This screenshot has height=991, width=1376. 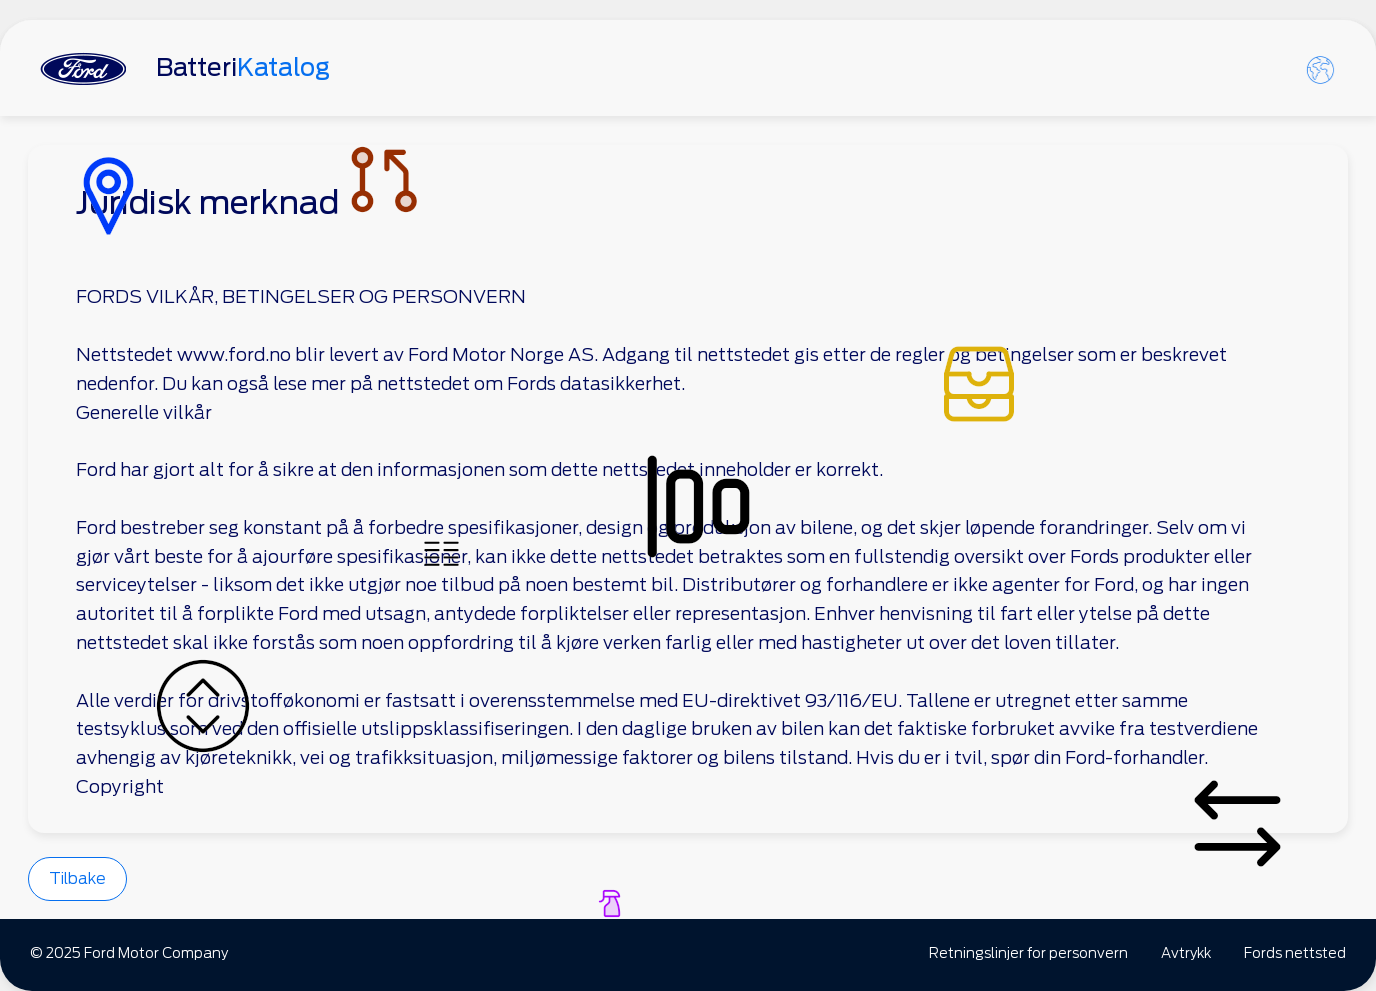 What do you see at coordinates (610, 903) in the screenshot?
I see `access cleaning or household supplies` at bounding box center [610, 903].